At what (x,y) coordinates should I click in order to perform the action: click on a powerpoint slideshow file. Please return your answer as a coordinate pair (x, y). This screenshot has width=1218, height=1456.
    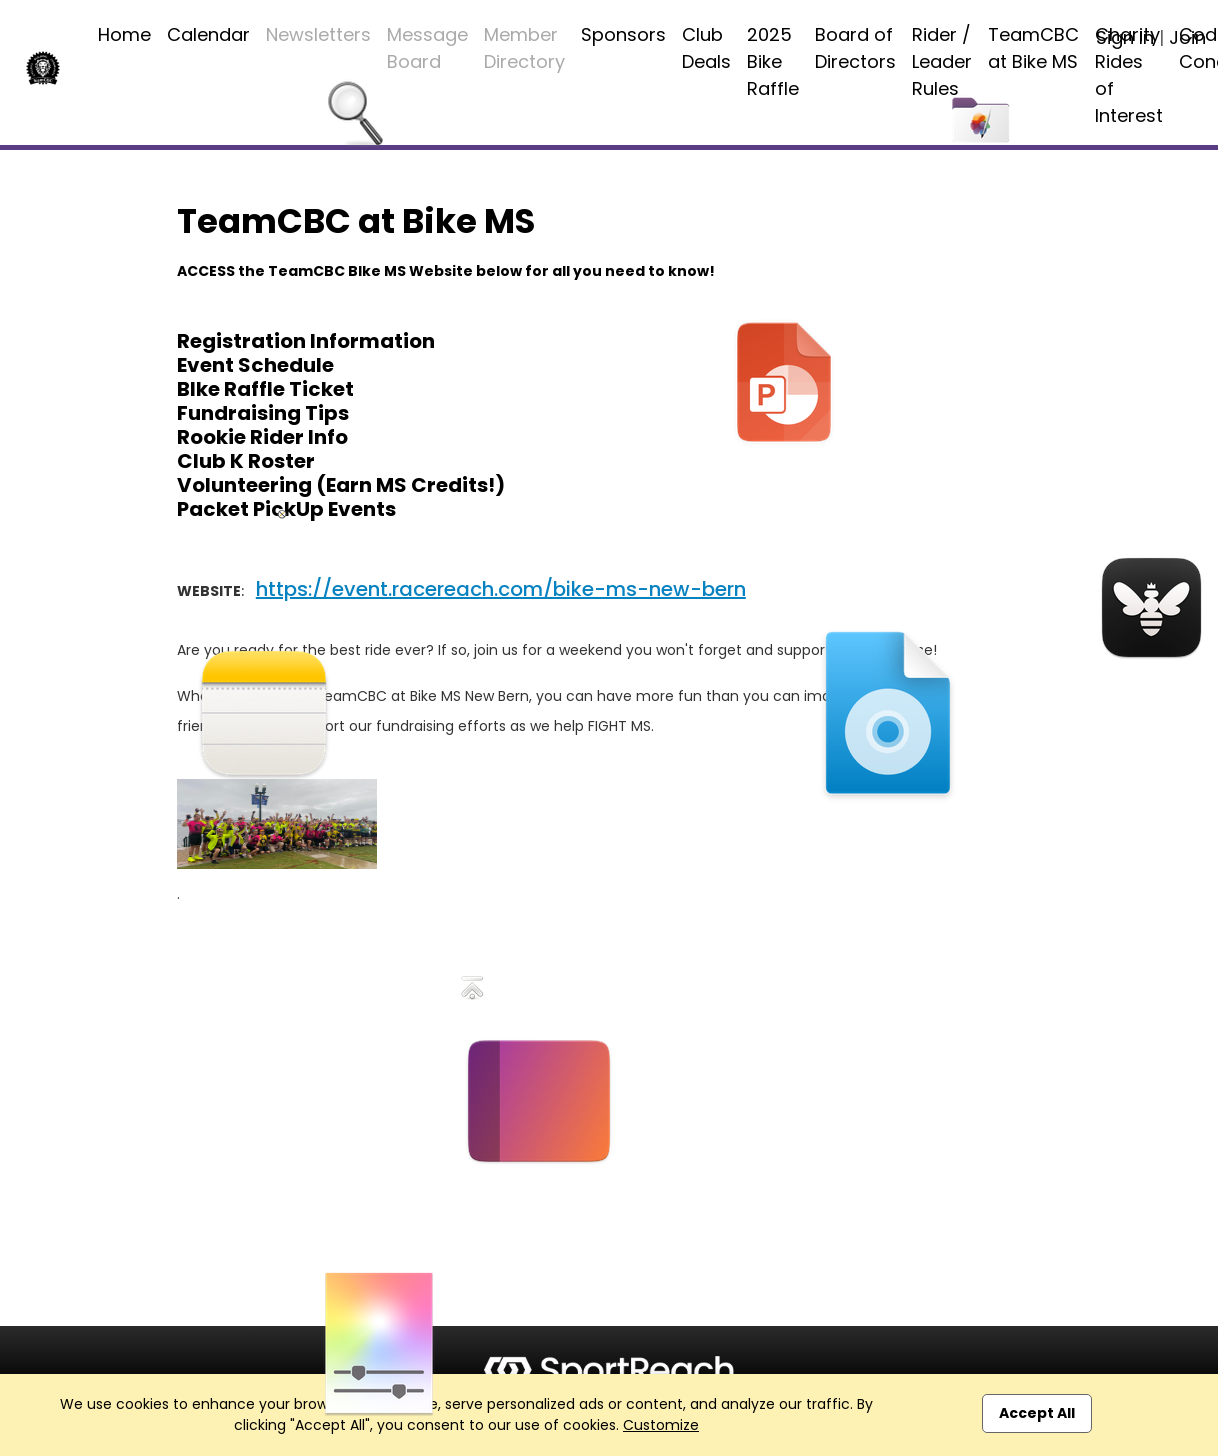
    Looking at the image, I should click on (784, 382).